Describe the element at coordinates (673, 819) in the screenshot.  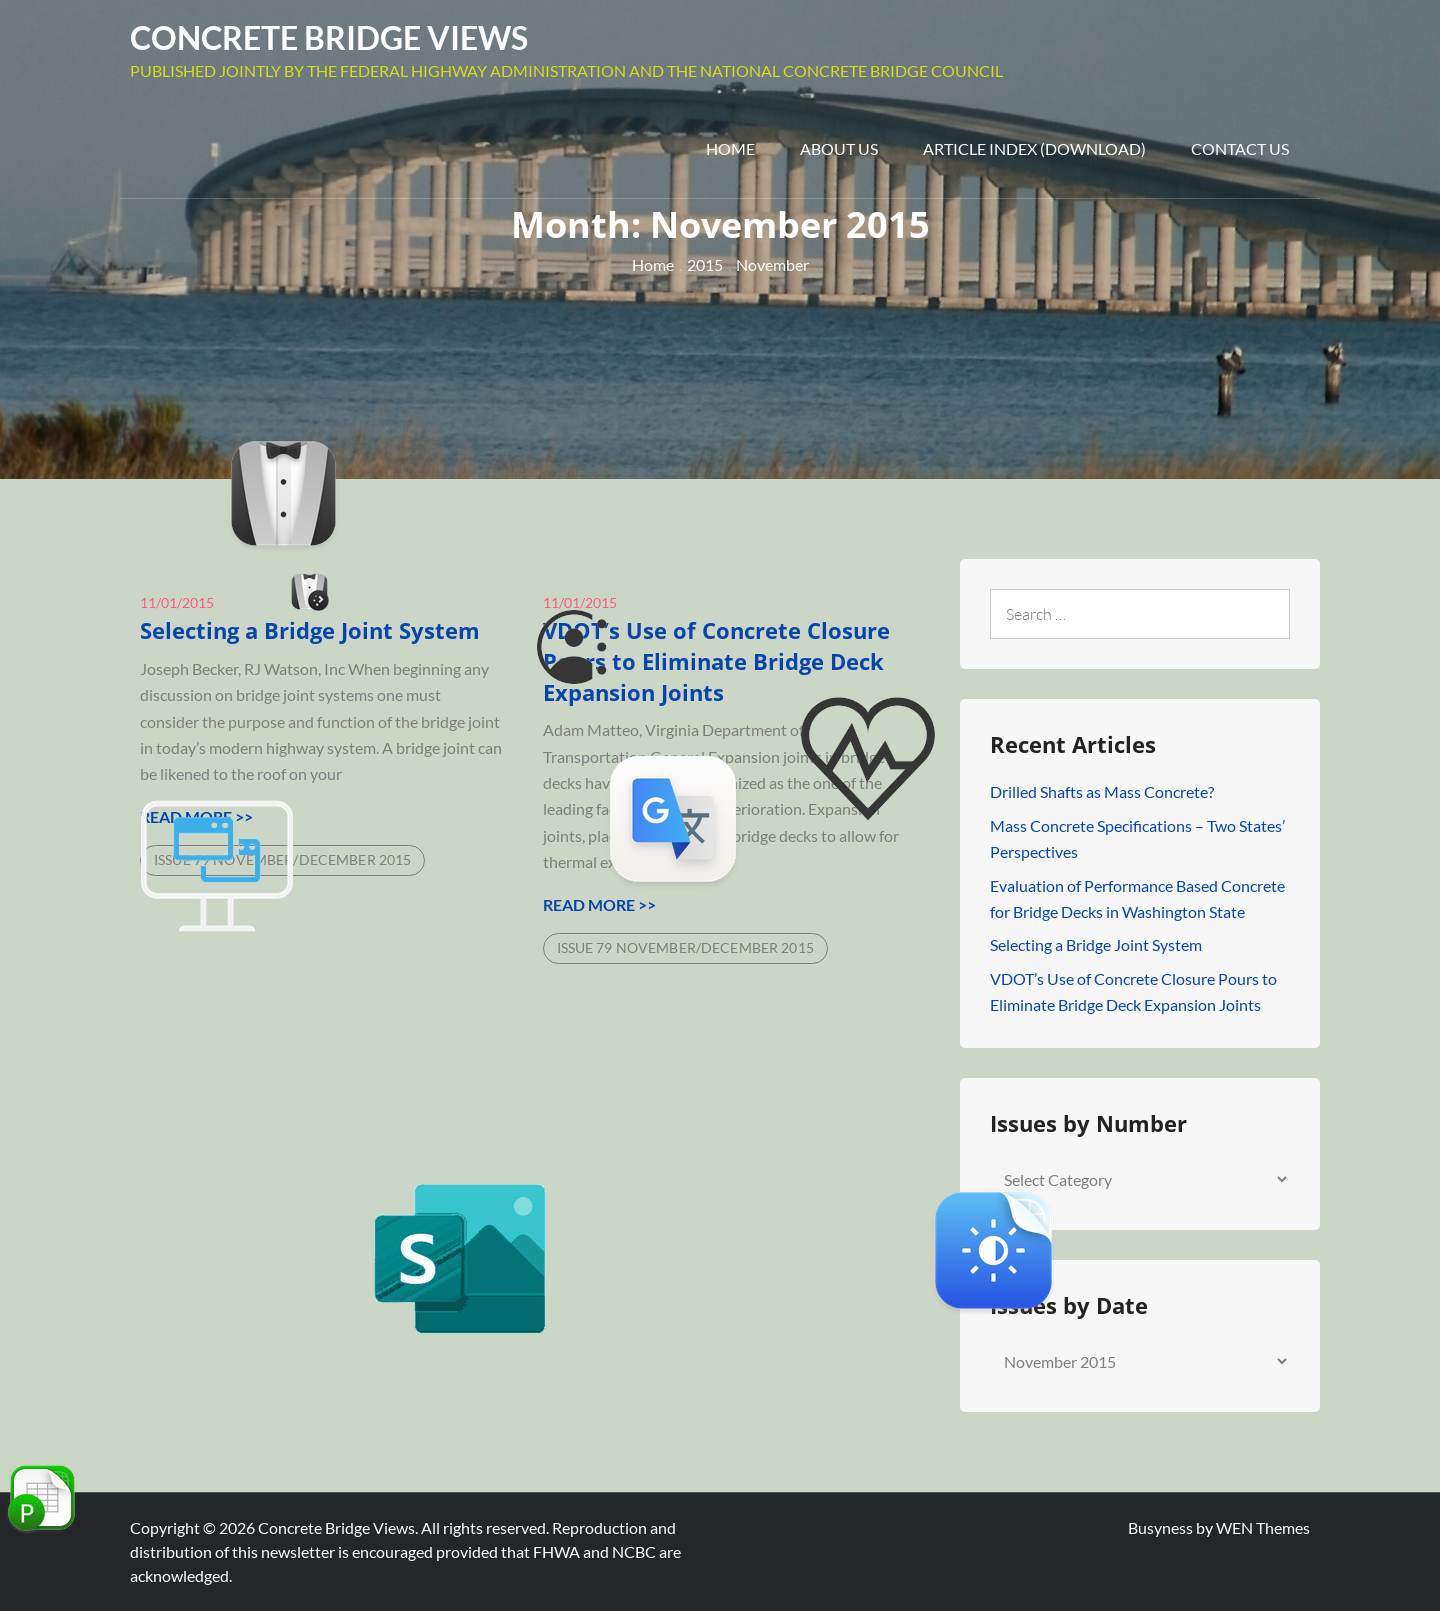
I see `open google translate app` at that location.